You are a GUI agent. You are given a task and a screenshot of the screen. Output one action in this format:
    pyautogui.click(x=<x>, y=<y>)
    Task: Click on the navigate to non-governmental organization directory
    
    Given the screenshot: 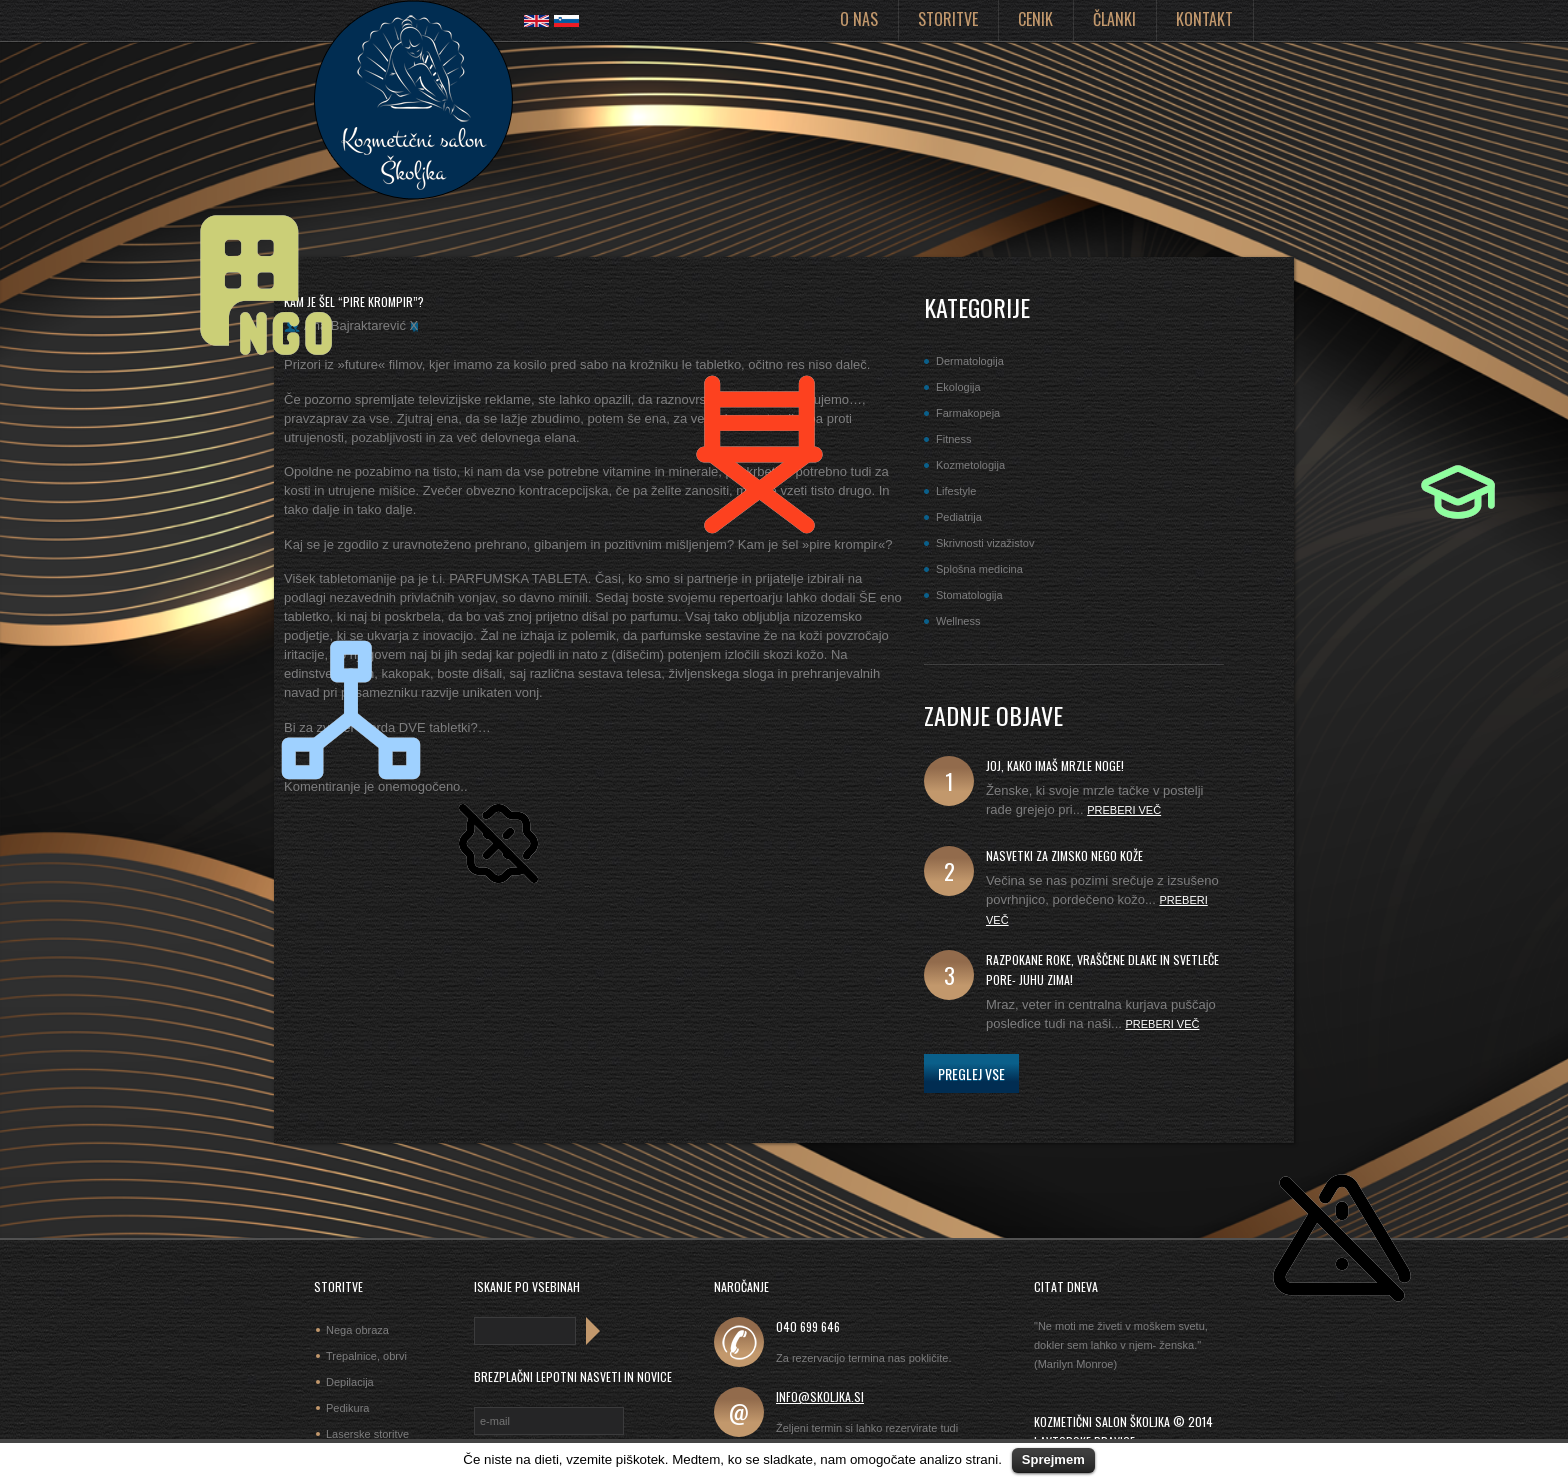 What is the action you would take?
    pyautogui.click(x=257, y=280)
    